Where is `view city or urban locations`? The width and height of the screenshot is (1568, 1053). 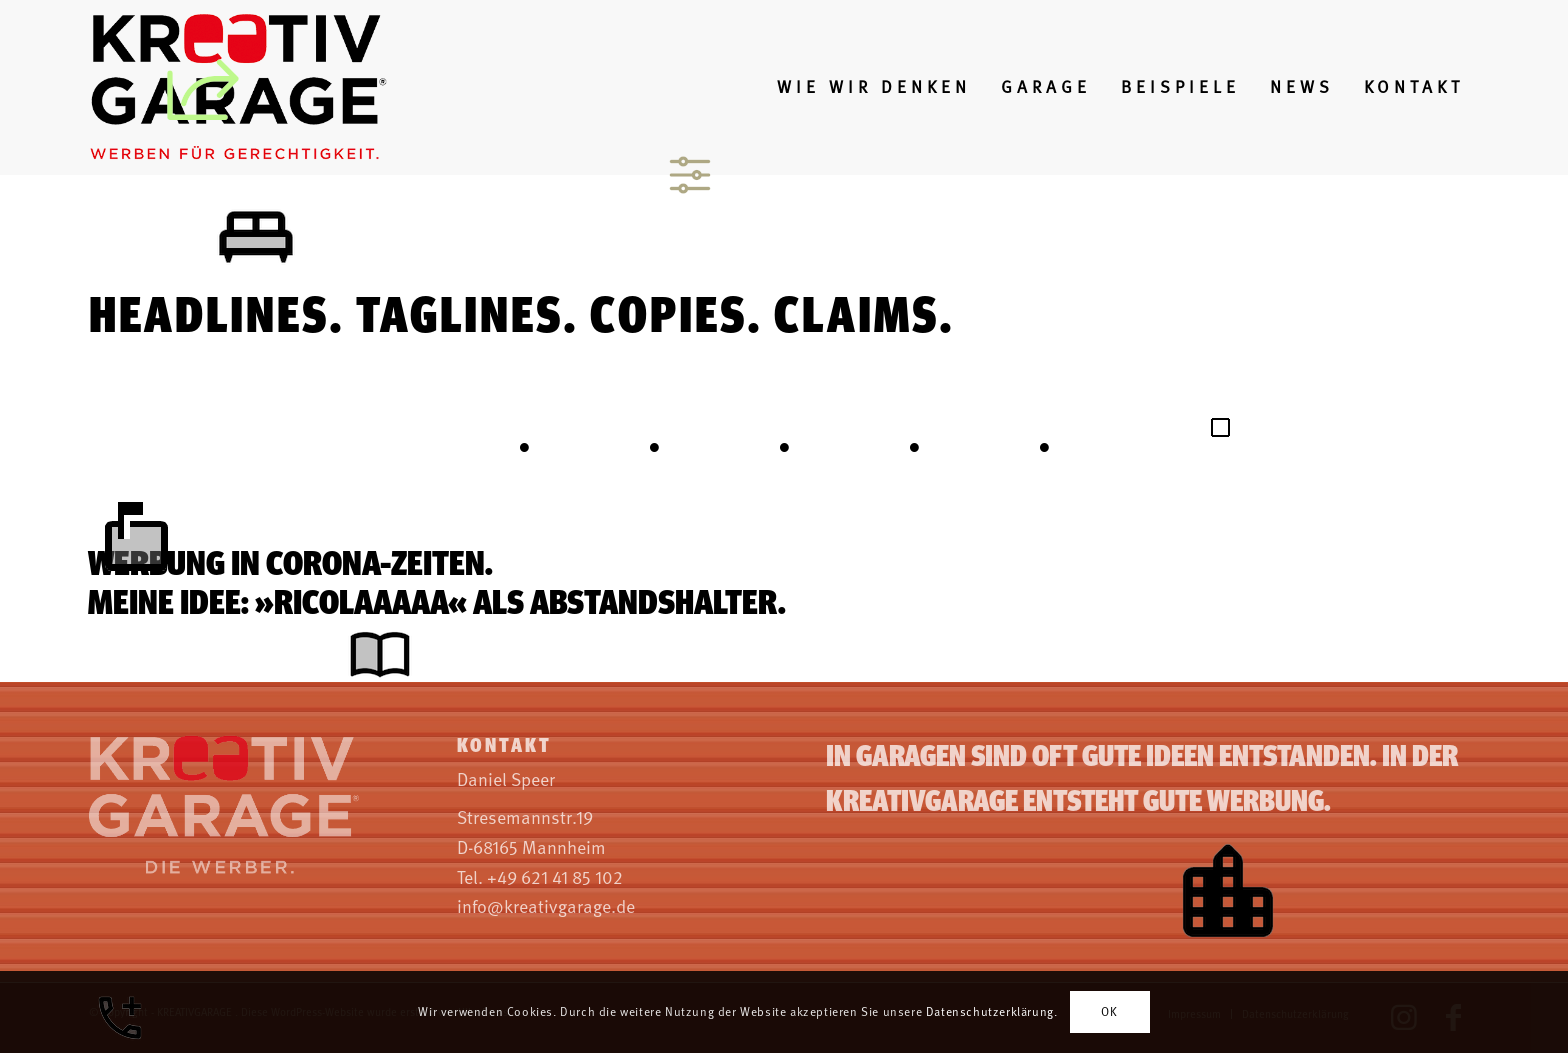 view city or urban locations is located at coordinates (1228, 892).